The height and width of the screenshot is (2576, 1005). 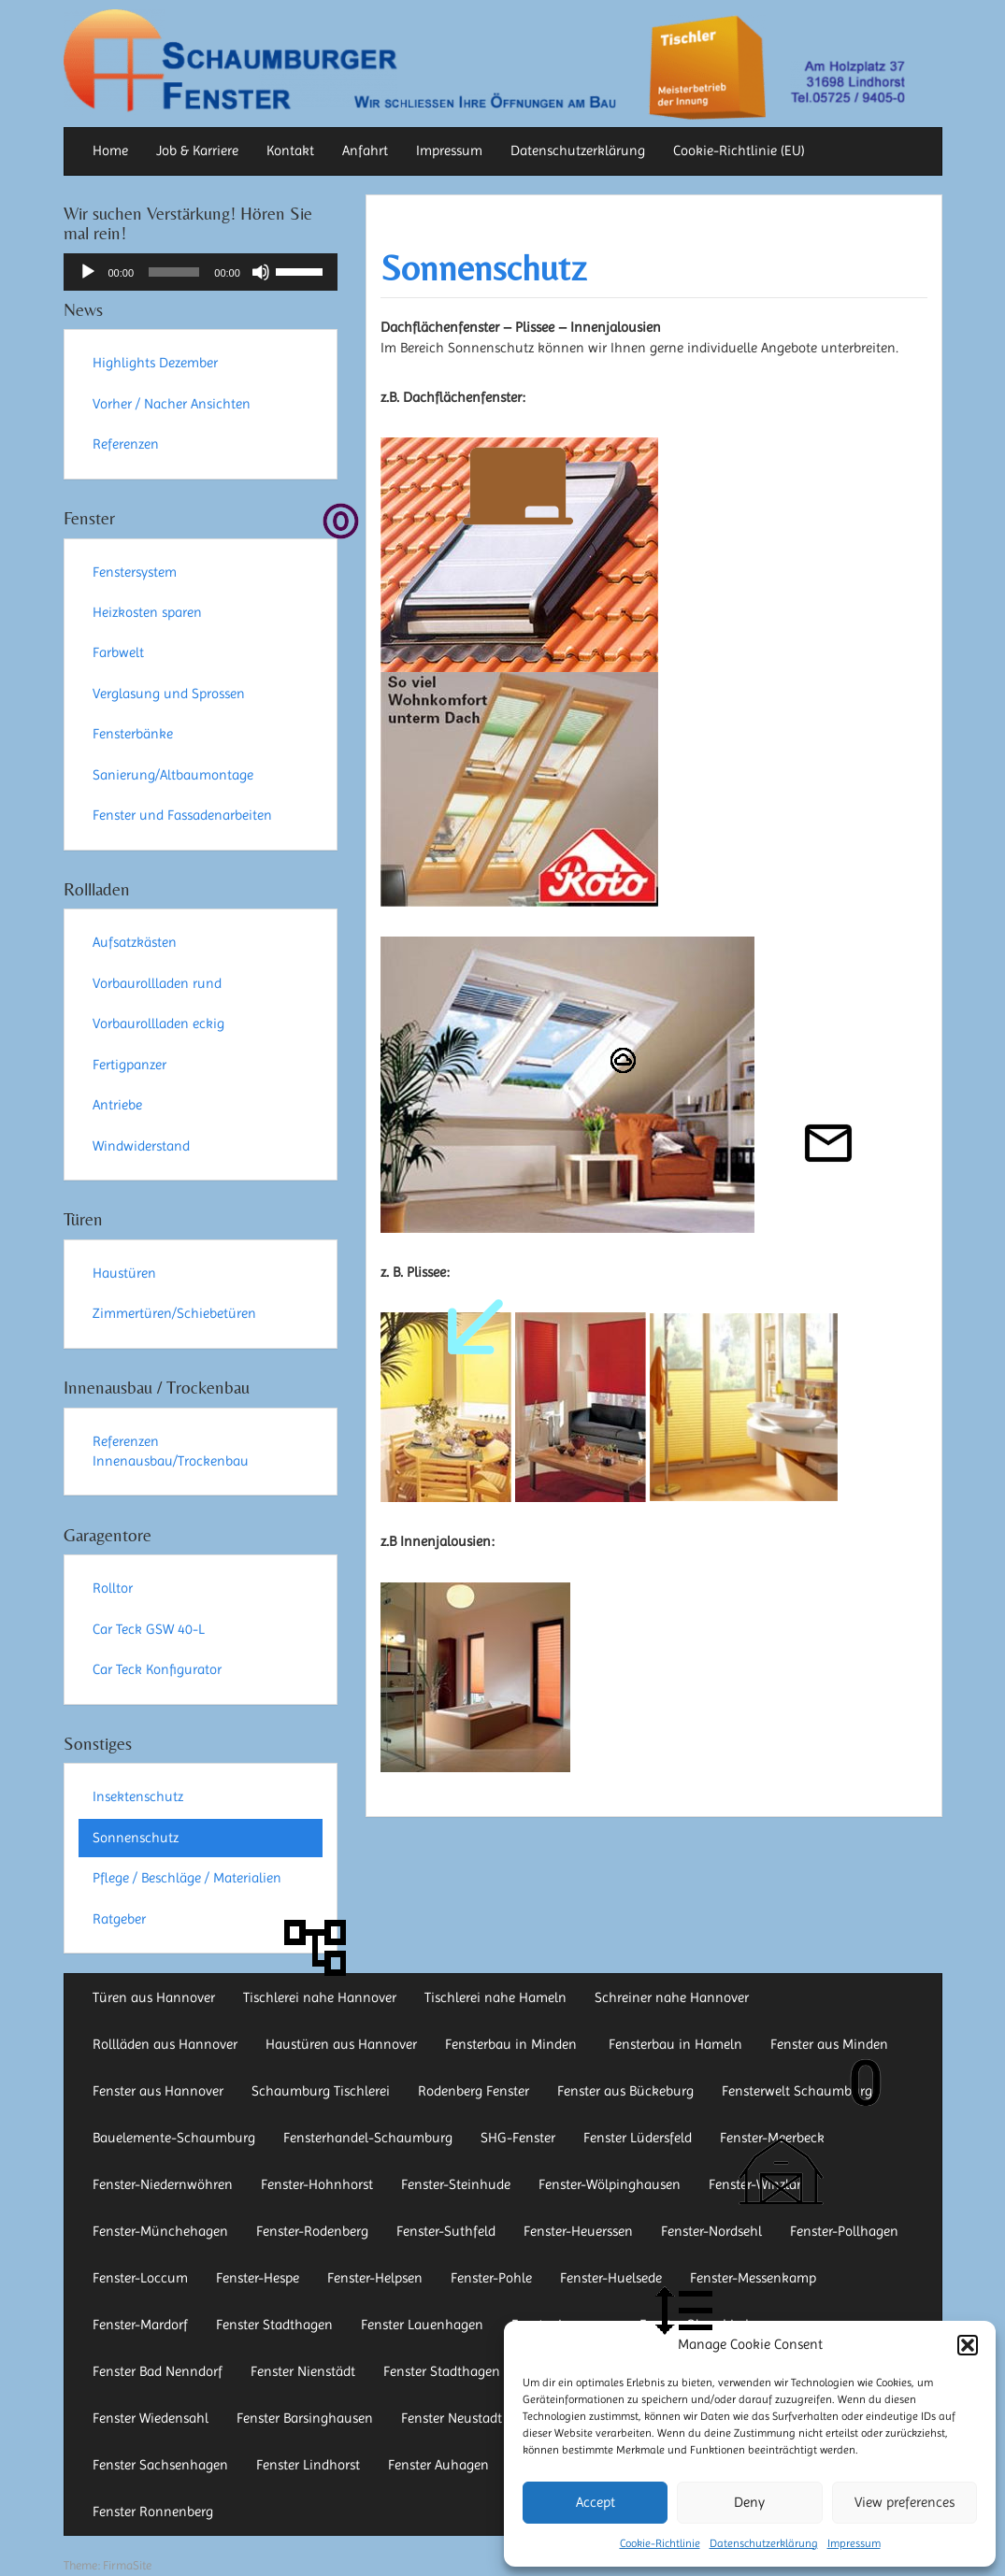 I want to click on view organizational hierarchy or structure, so click(x=315, y=1948).